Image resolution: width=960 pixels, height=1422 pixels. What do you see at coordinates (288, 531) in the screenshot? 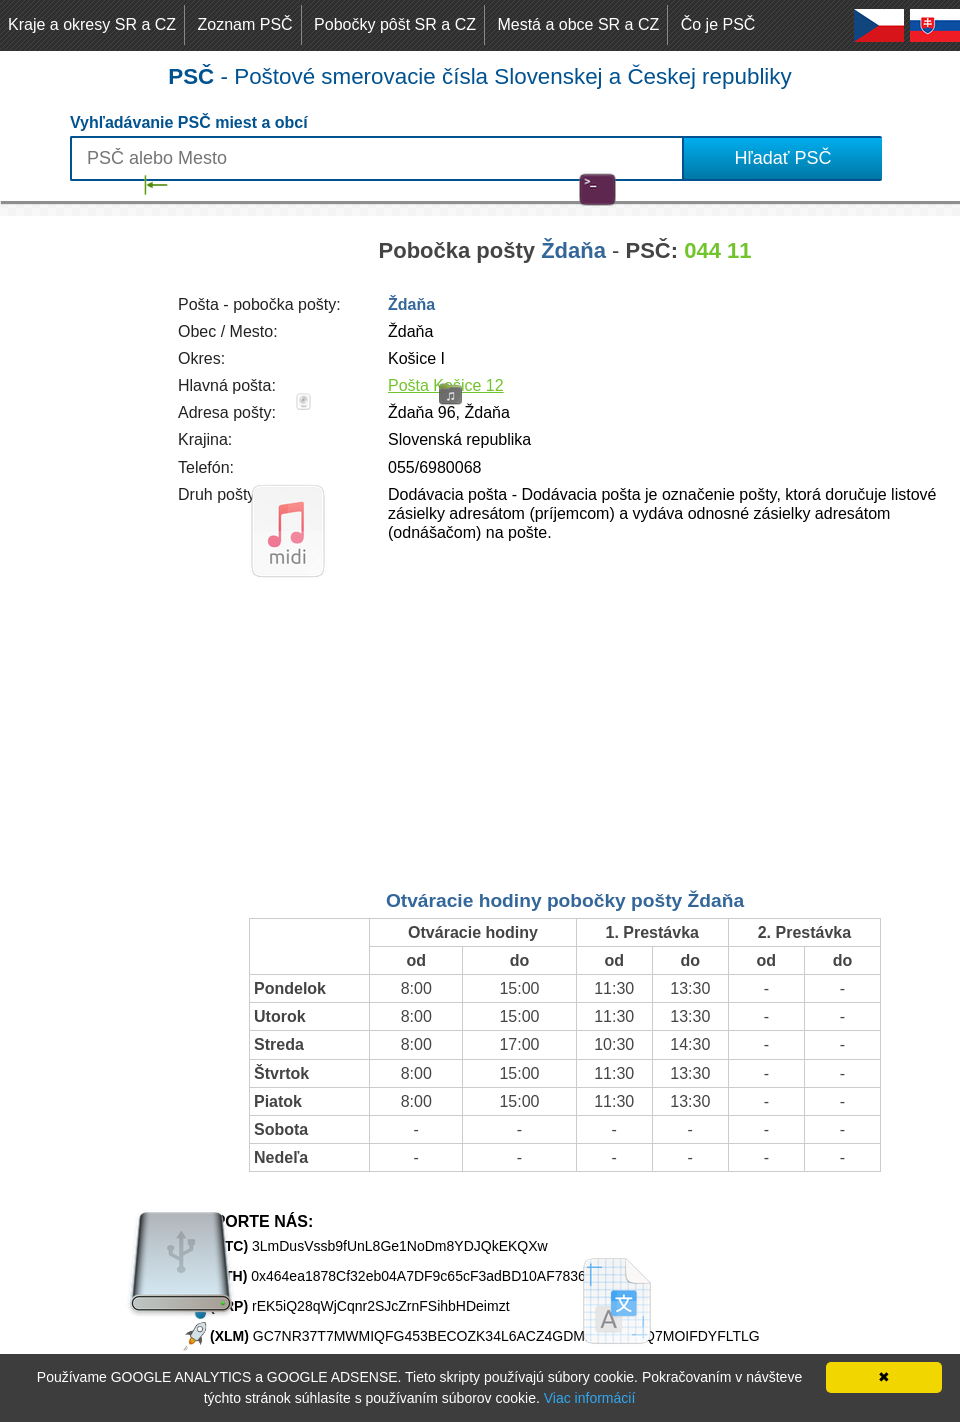
I see `a midi audio file` at bounding box center [288, 531].